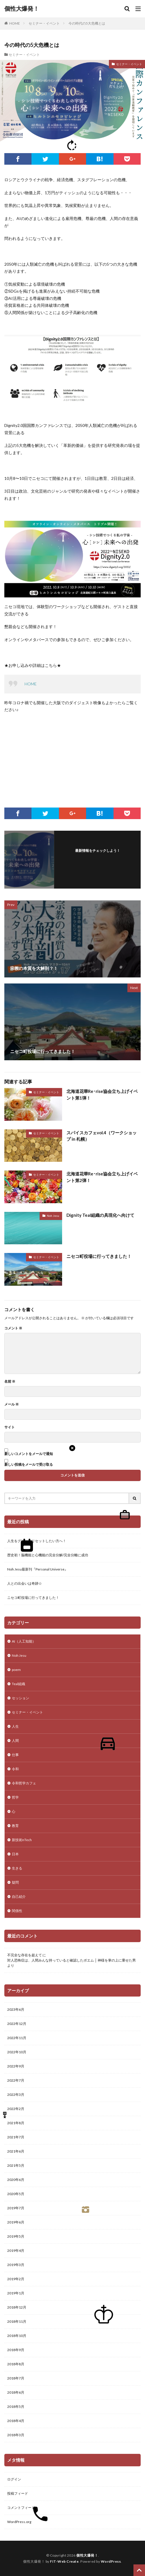 Image resolution: width=145 pixels, height=2576 pixels. I want to click on view weekly calendar, so click(27, 1546).